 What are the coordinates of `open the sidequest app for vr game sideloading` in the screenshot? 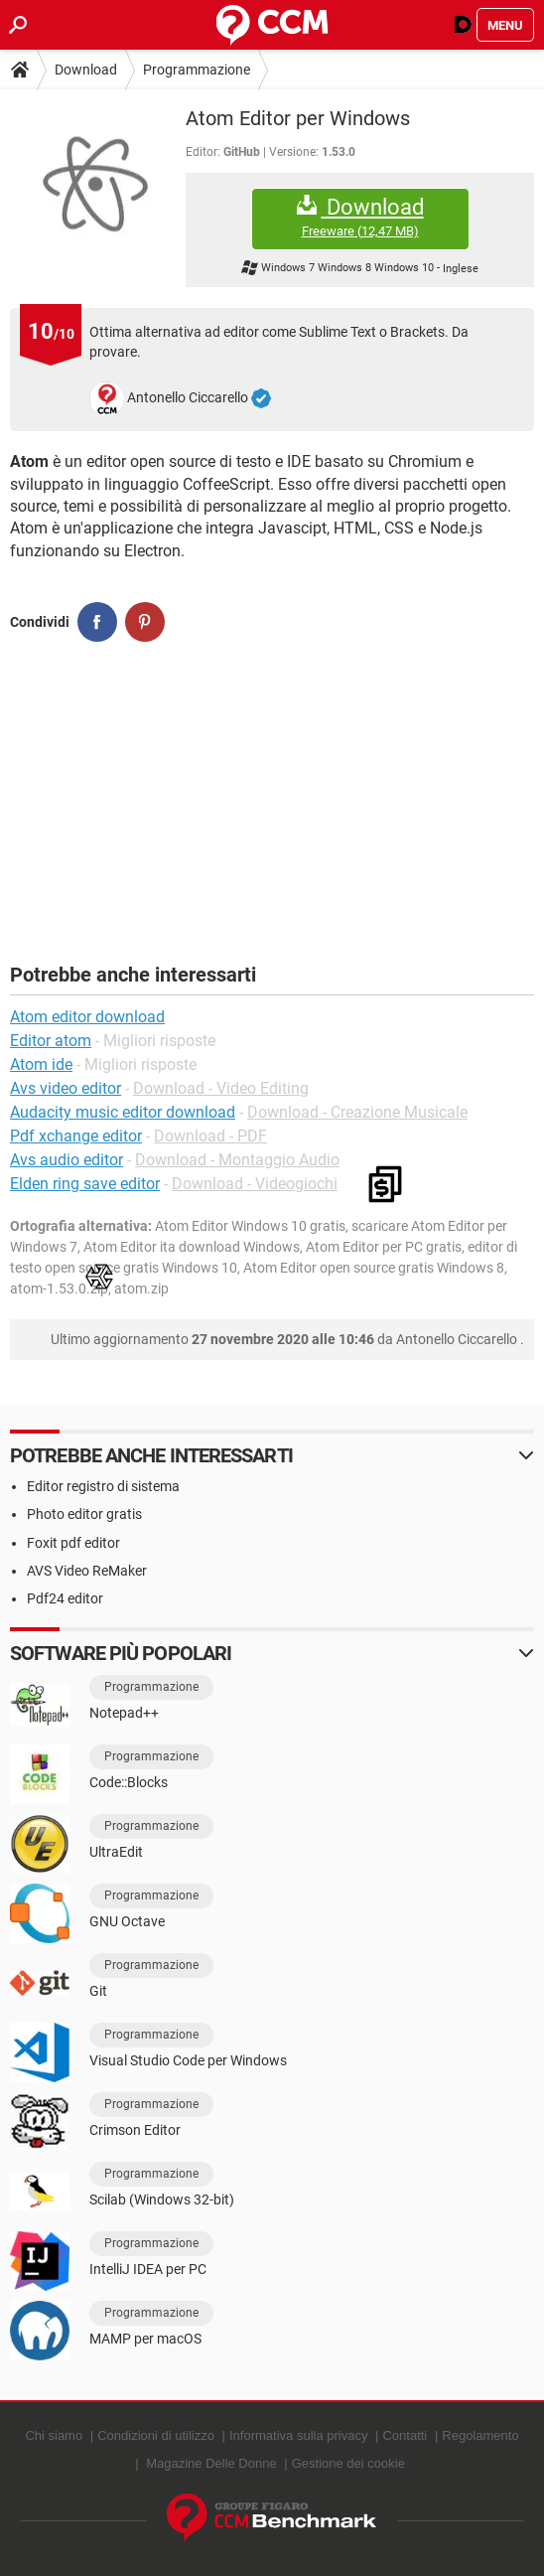 It's located at (99, 1277).